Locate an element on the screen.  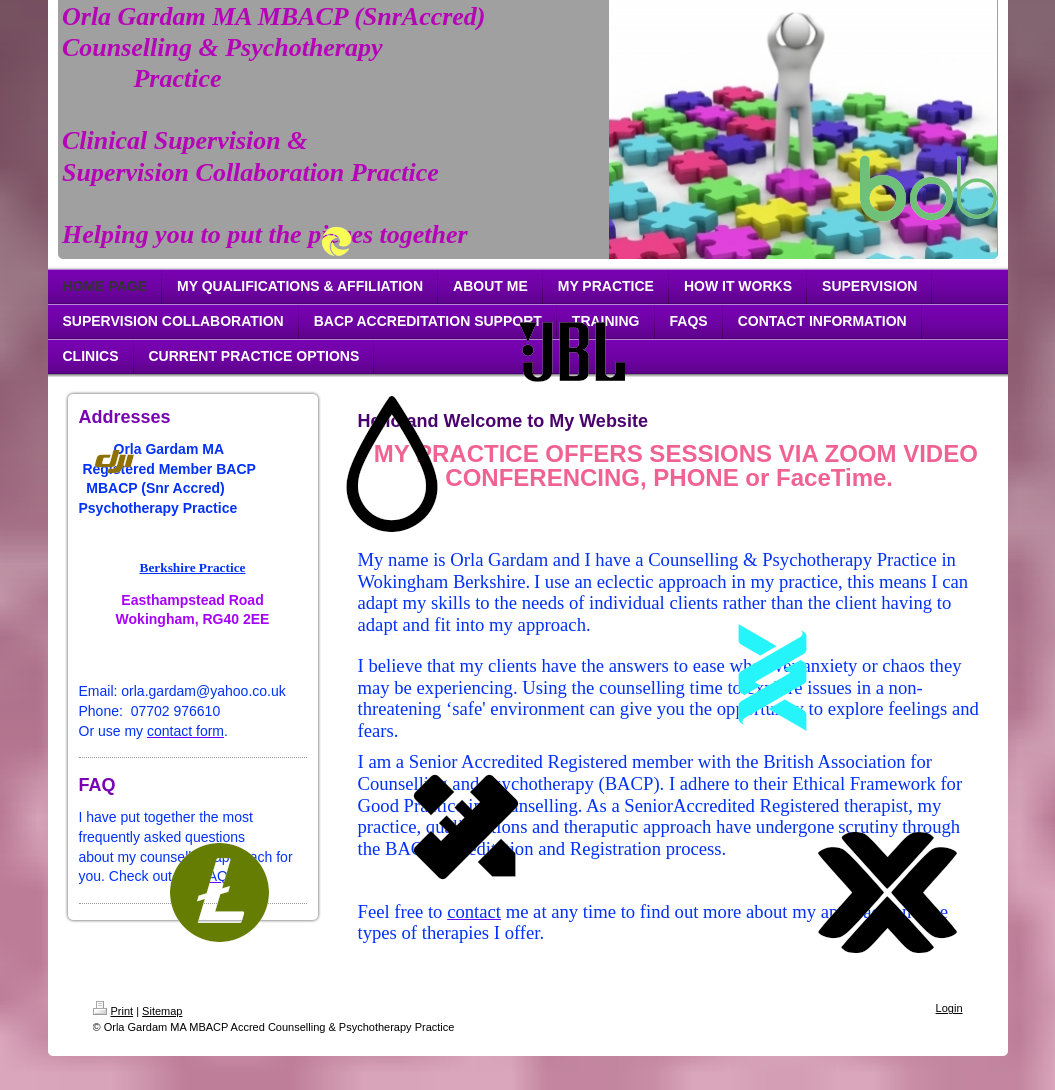
helix brand logo is located at coordinates (772, 677).